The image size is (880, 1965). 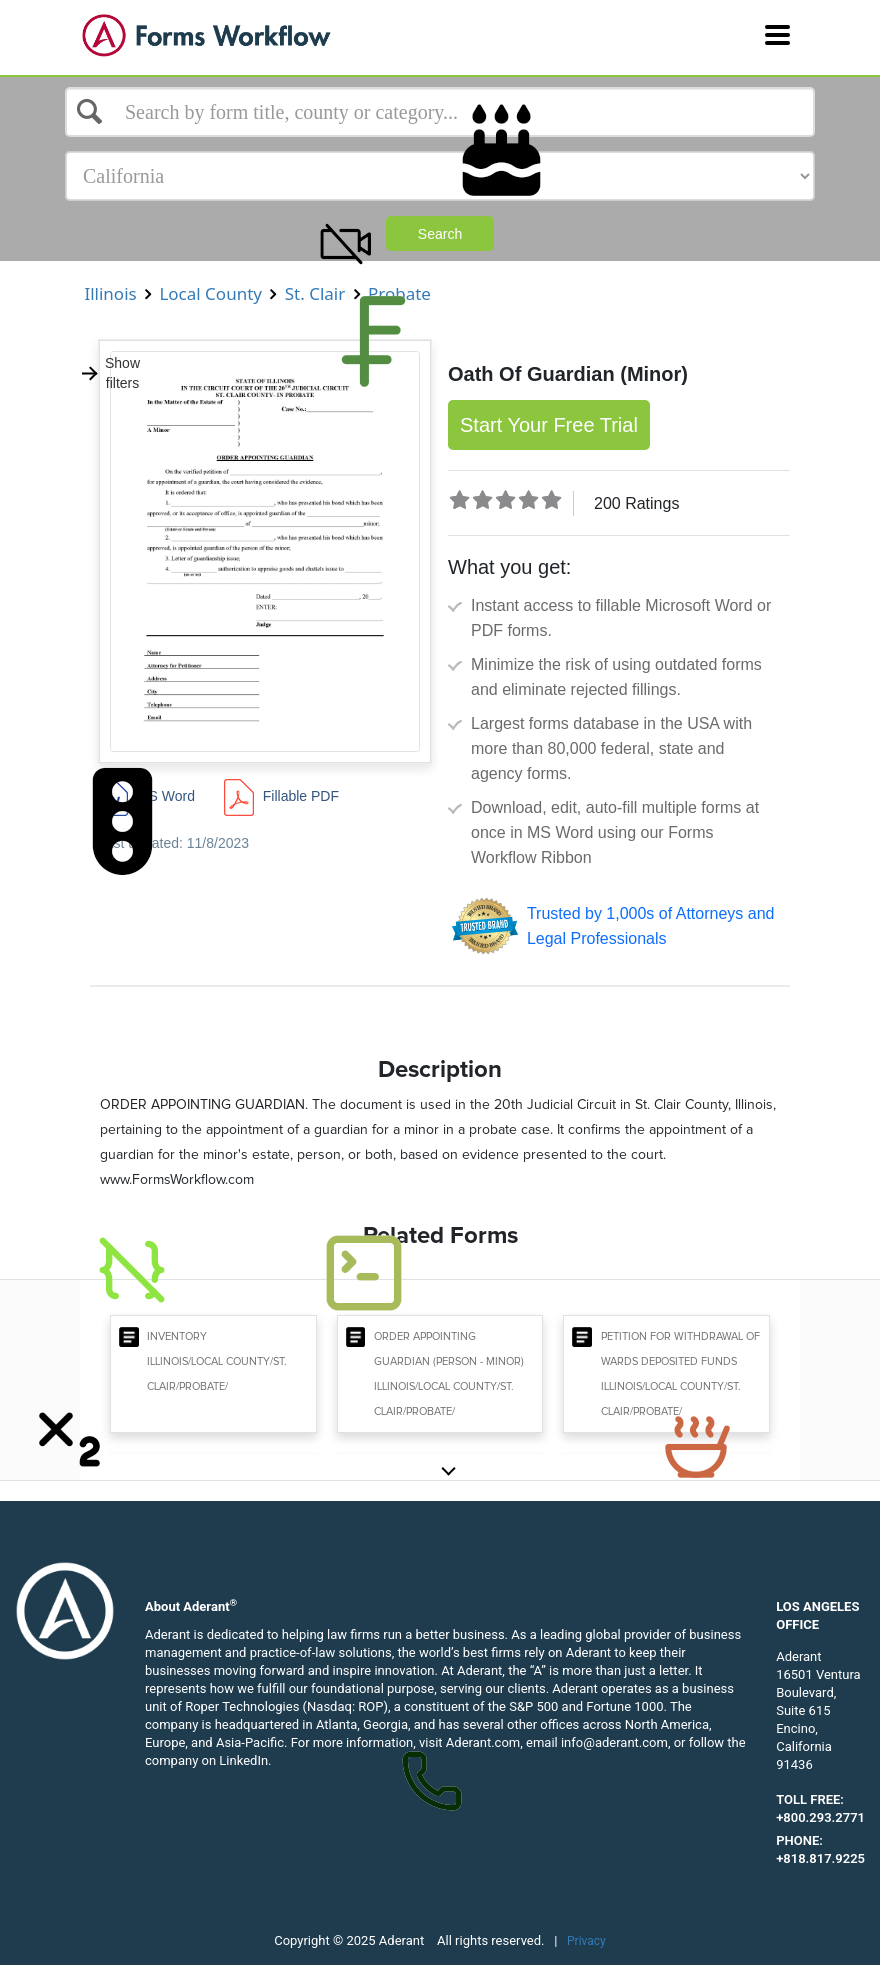 What do you see at coordinates (501, 151) in the screenshot?
I see `view birthday or celebration events` at bounding box center [501, 151].